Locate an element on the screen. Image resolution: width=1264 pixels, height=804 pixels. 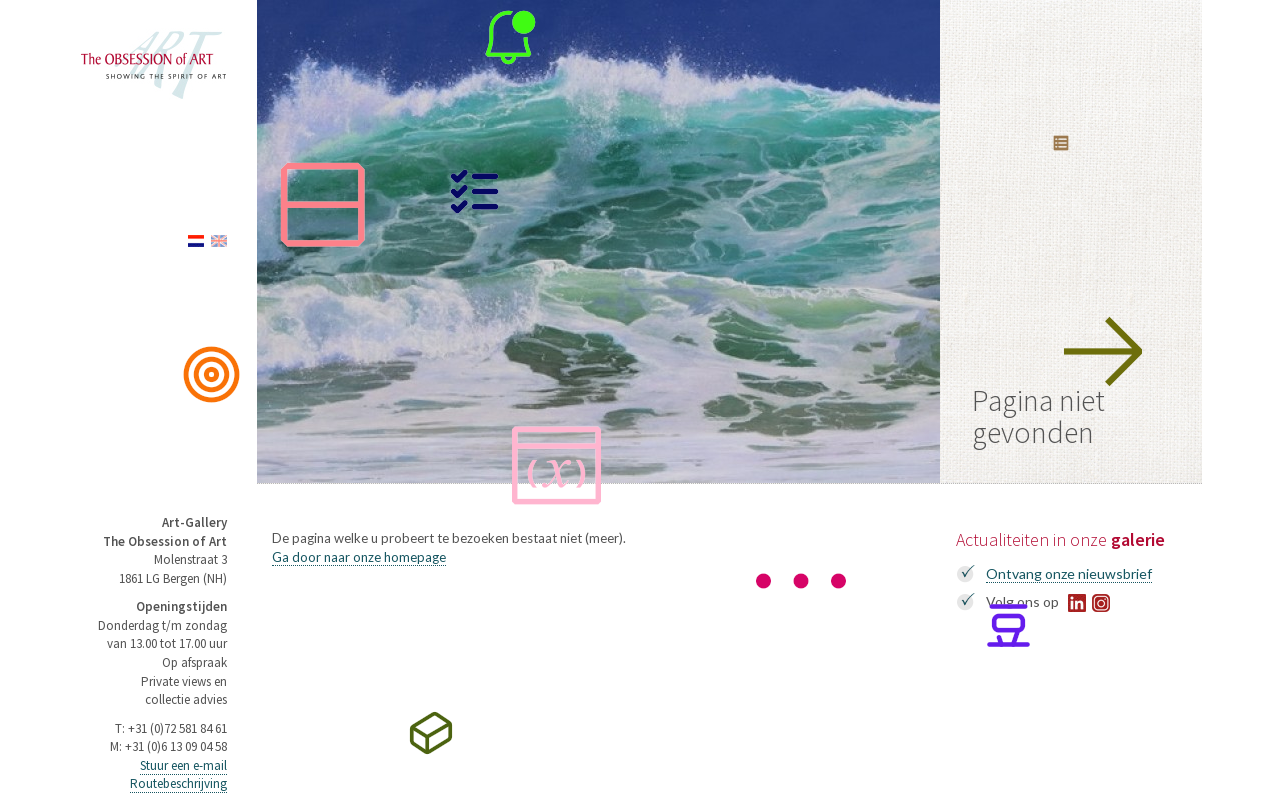
view completed tasks is located at coordinates (474, 191).